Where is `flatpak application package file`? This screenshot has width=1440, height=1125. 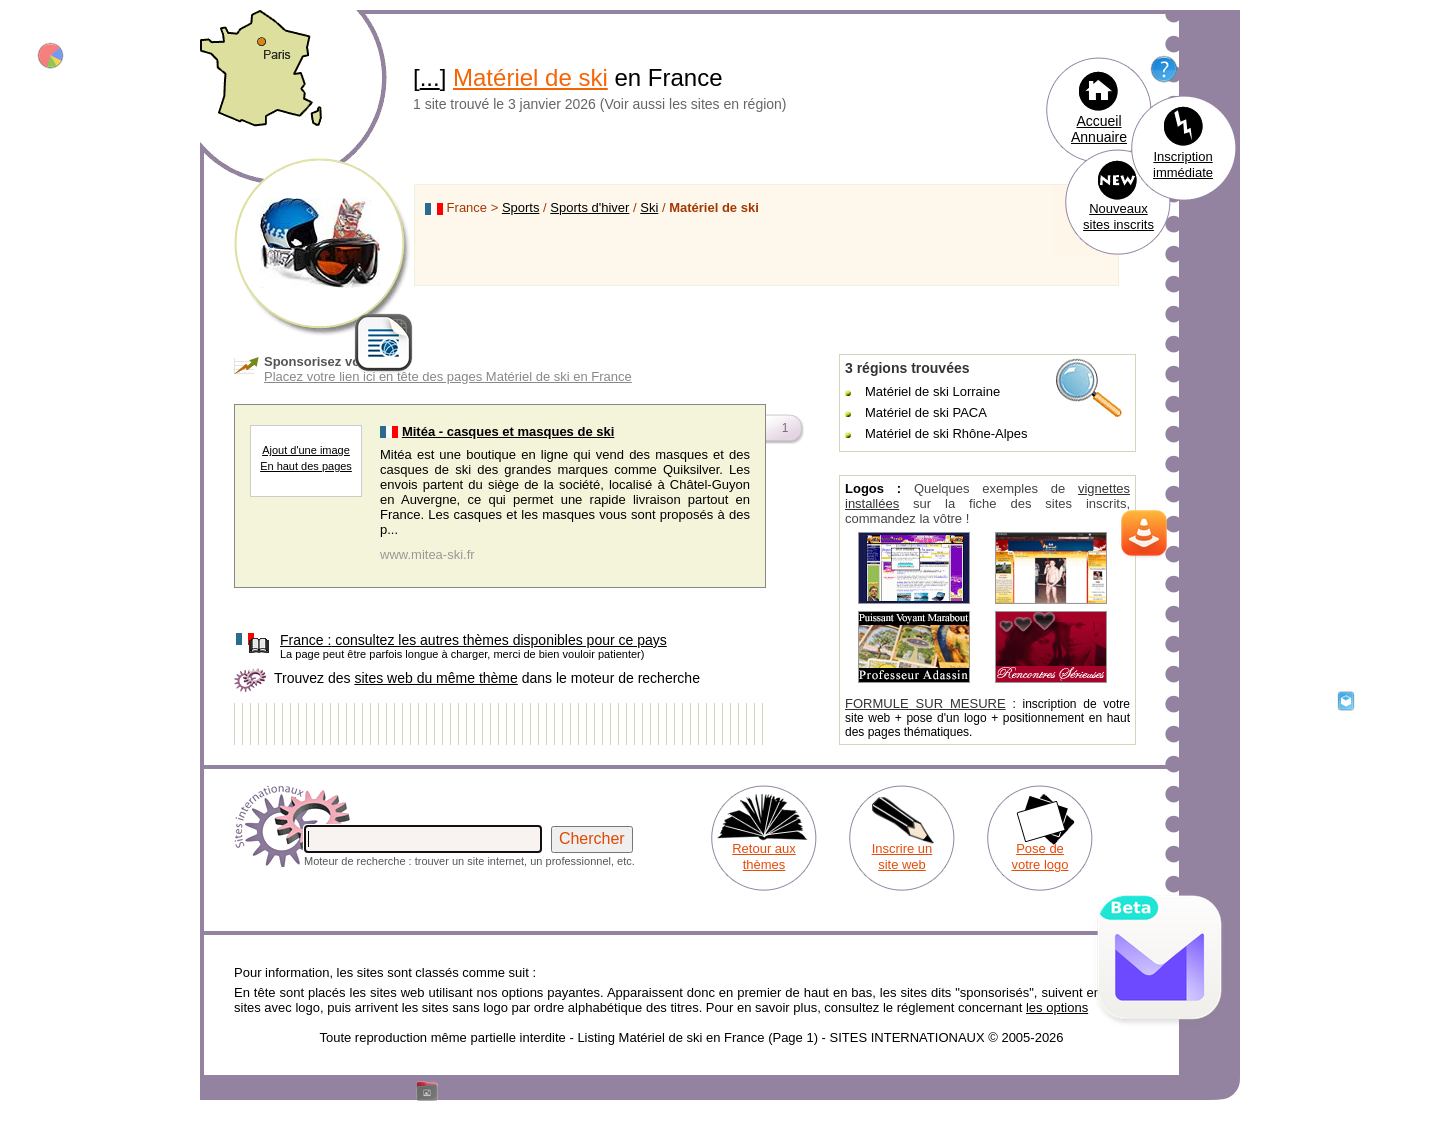 flatpak application package file is located at coordinates (1346, 701).